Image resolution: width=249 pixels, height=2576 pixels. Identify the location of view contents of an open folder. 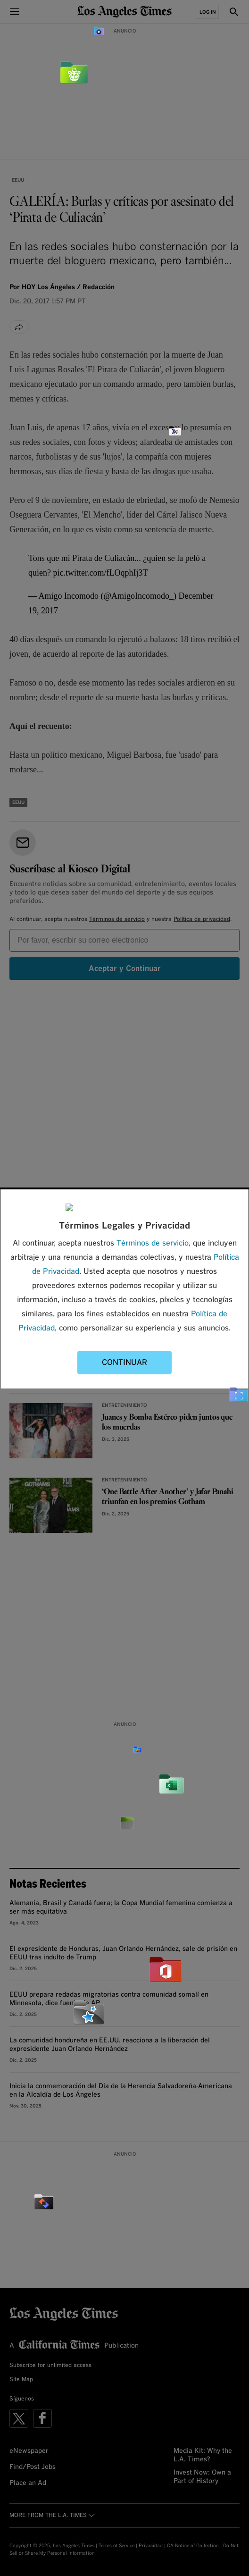
(127, 1823).